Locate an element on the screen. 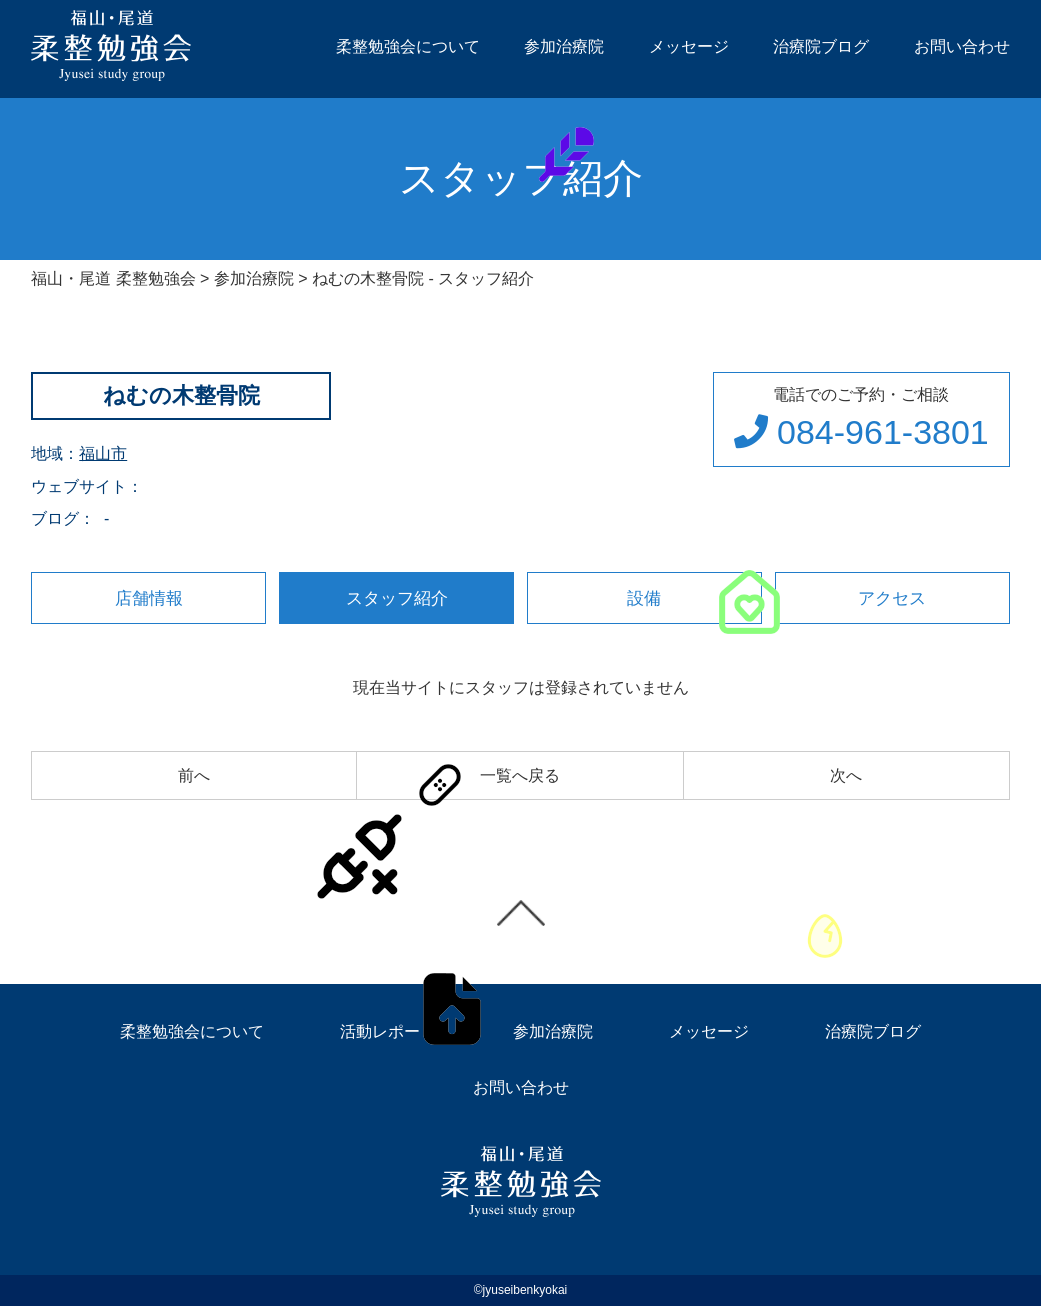 This screenshot has height=1306, width=1041. compose a new post or message is located at coordinates (566, 154).